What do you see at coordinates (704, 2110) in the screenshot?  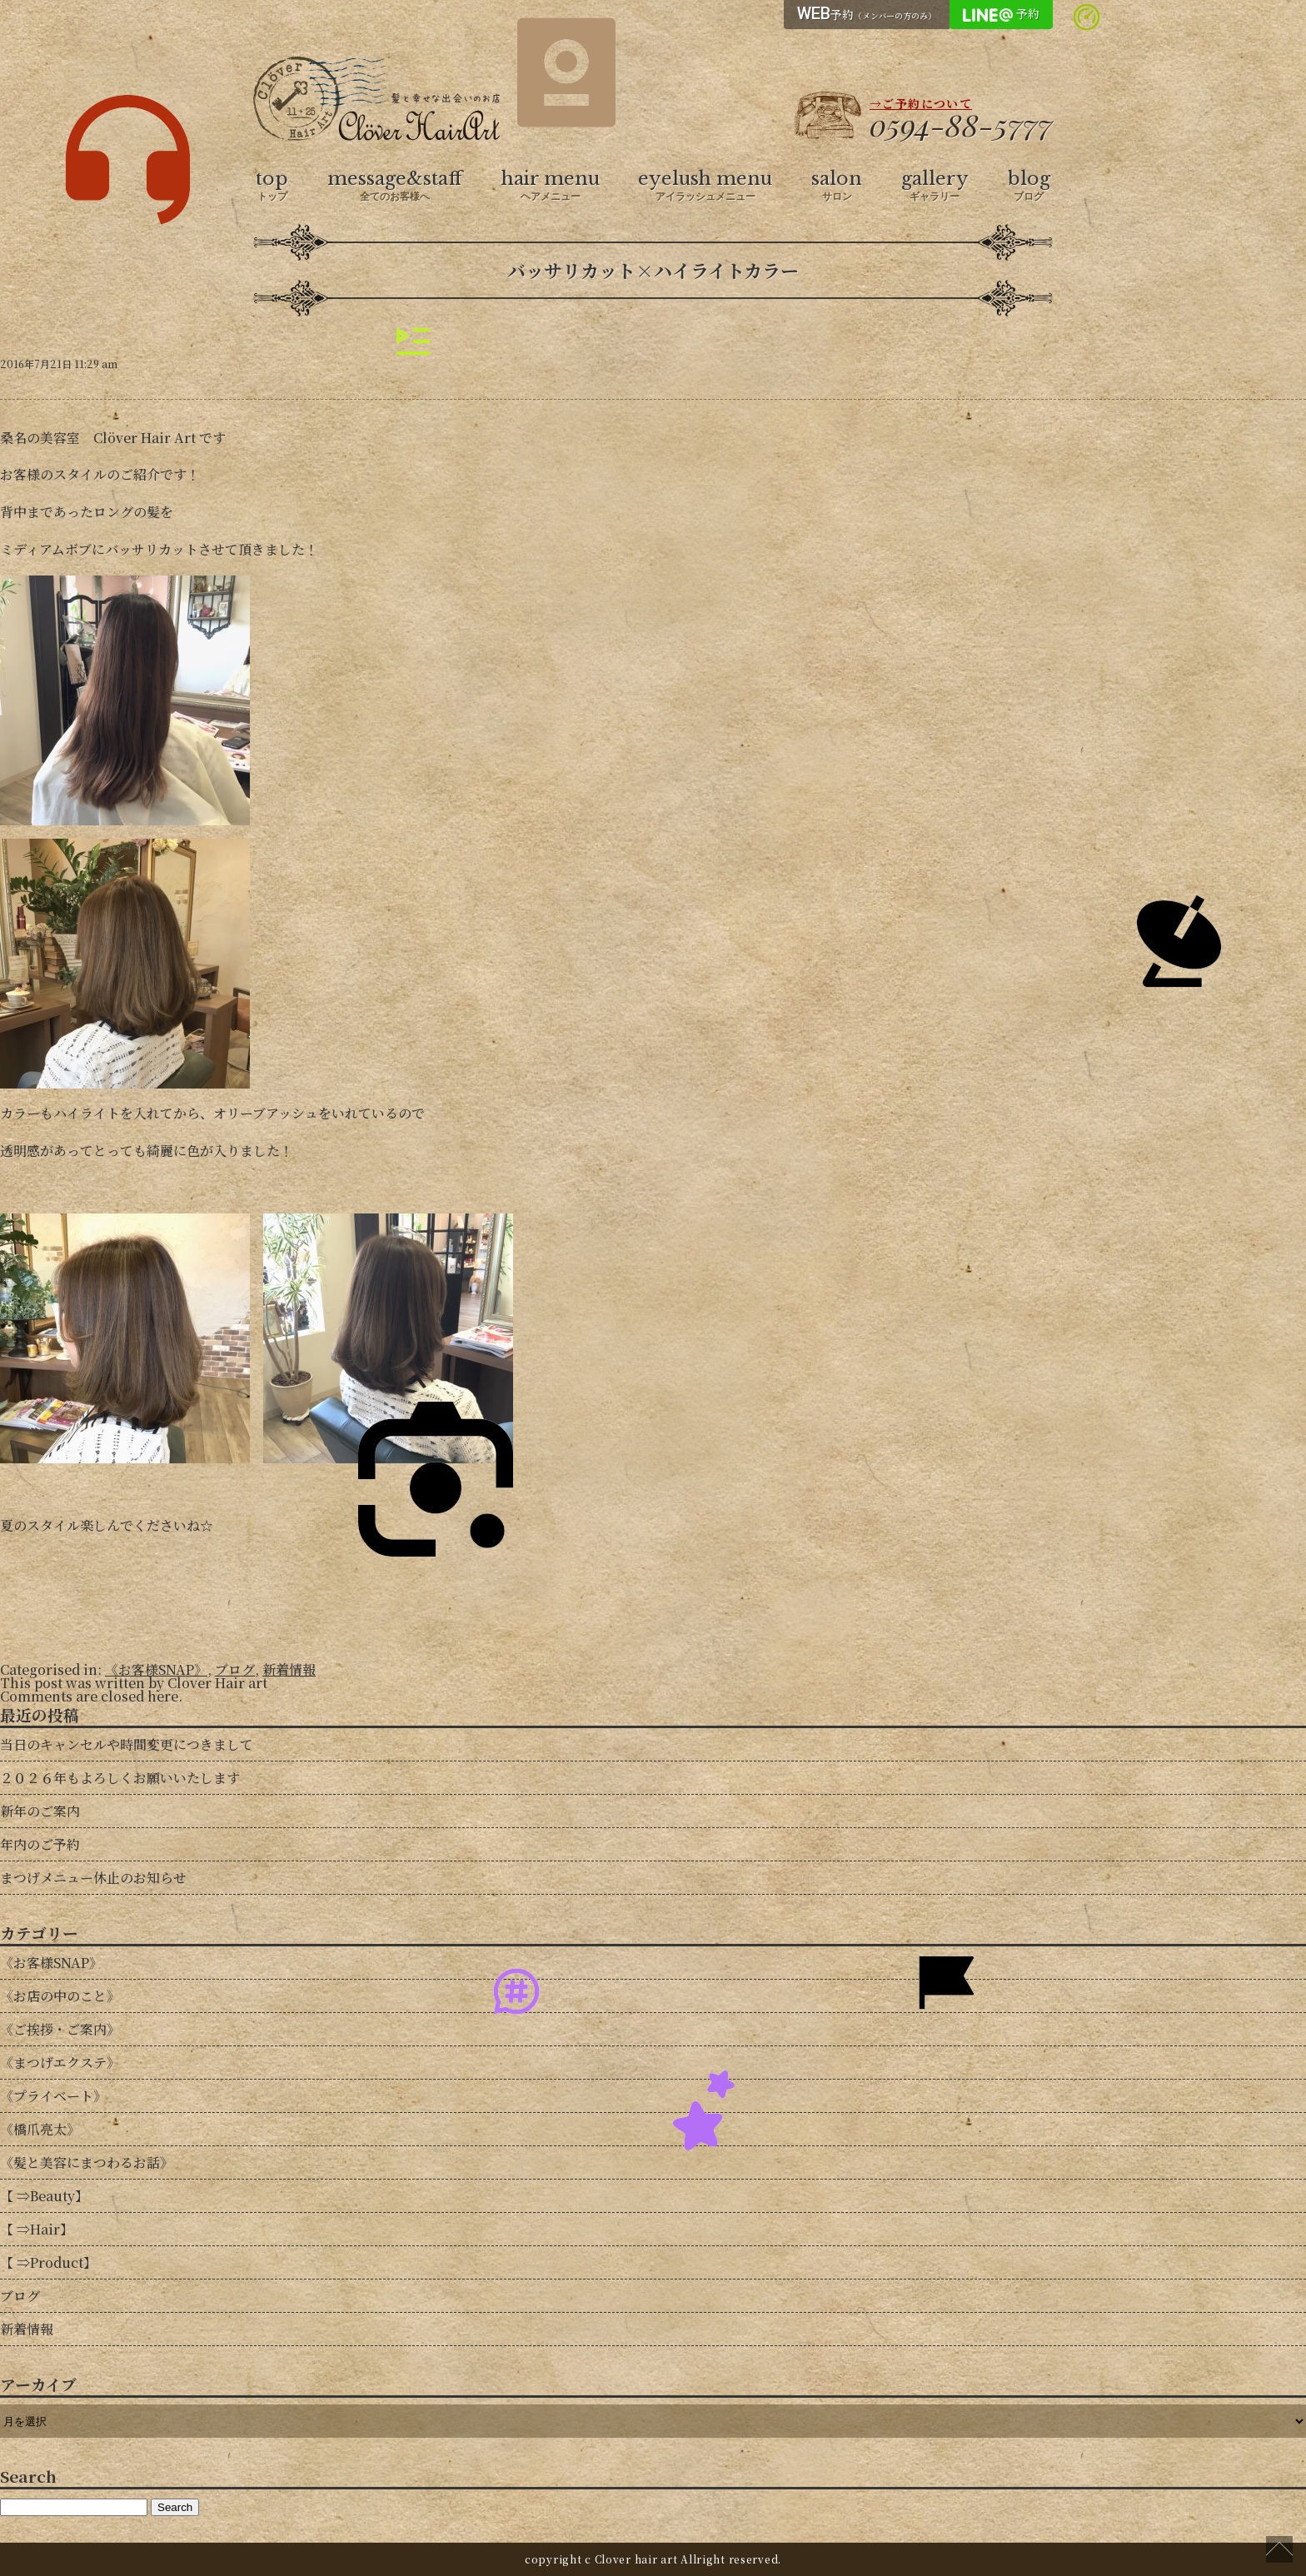 I see `open Anki flashcard application` at bounding box center [704, 2110].